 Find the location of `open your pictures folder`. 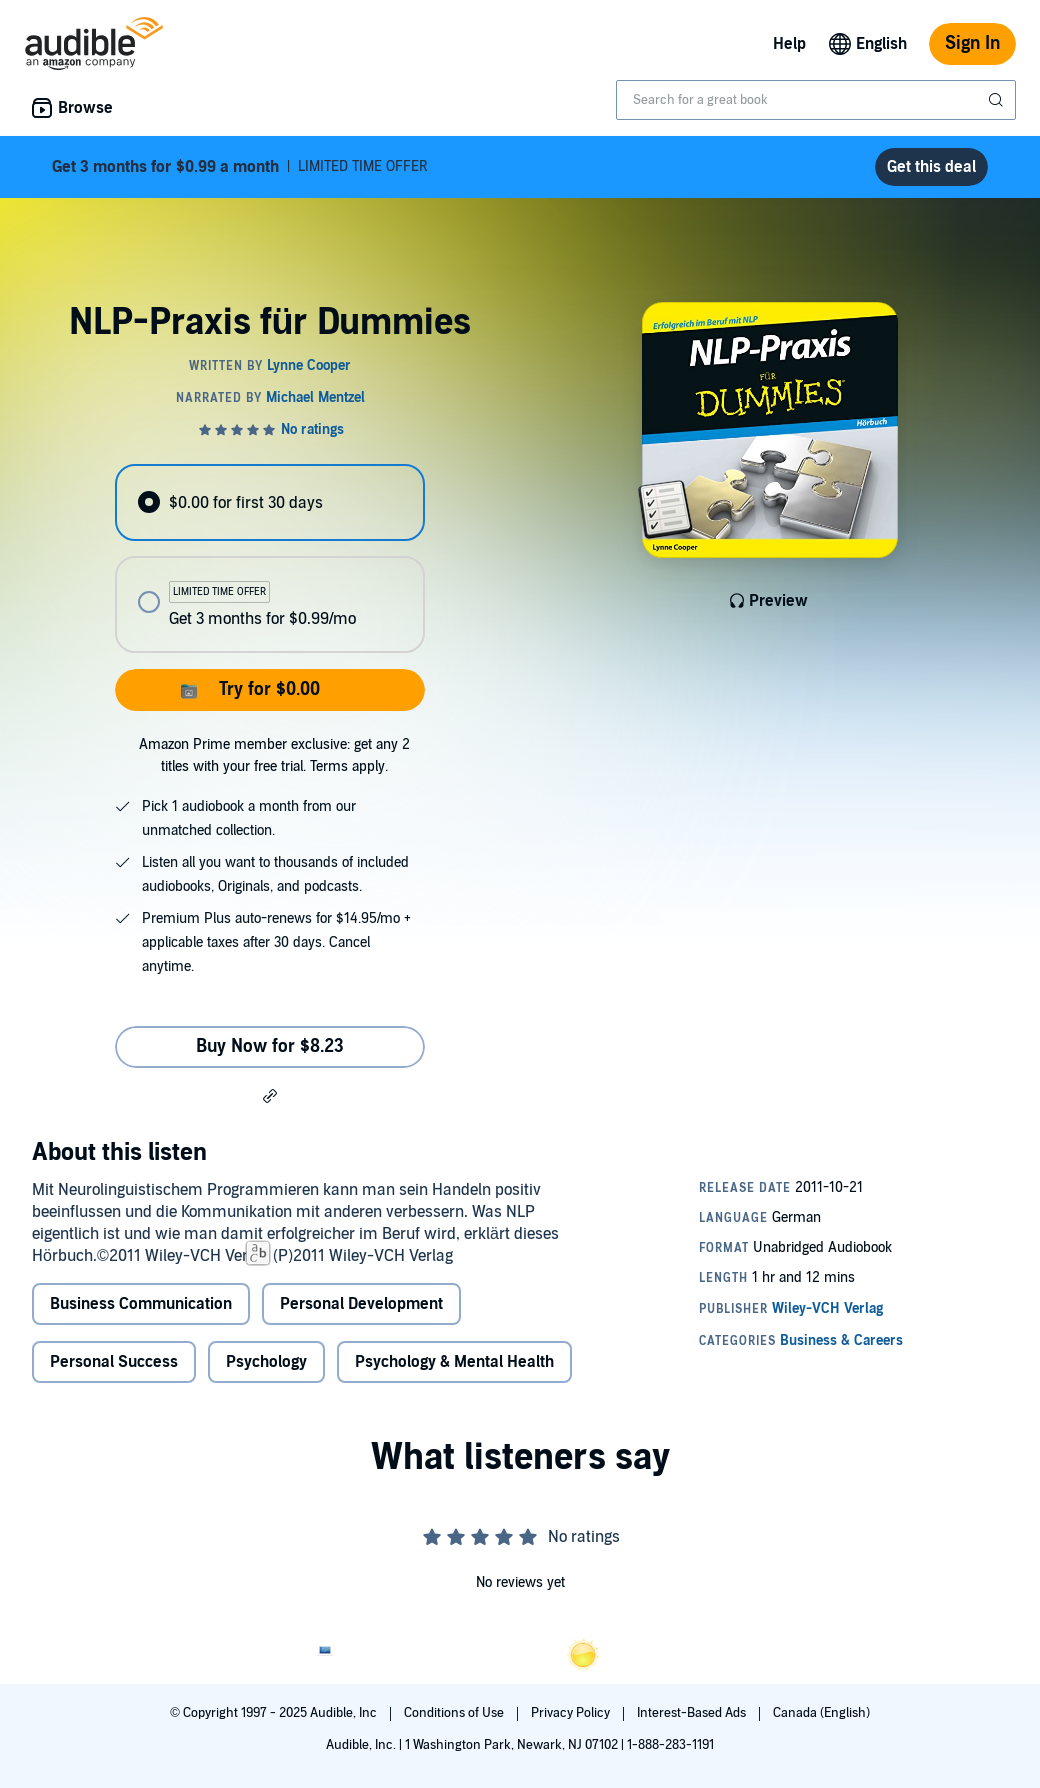

open your pictures folder is located at coordinates (189, 691).